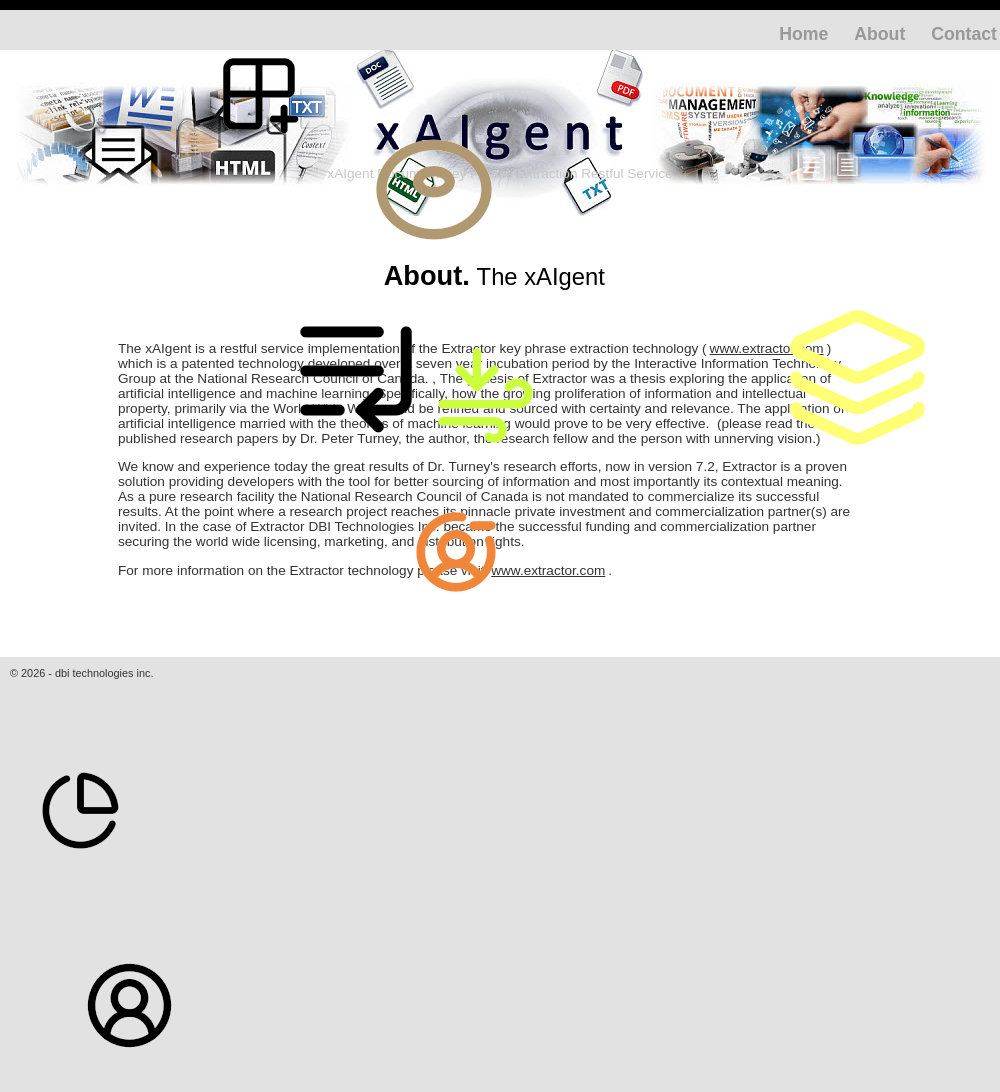 This screenshot has height=1092, width=1000. I want to click on view analytics breakdown, so click(80, 810).